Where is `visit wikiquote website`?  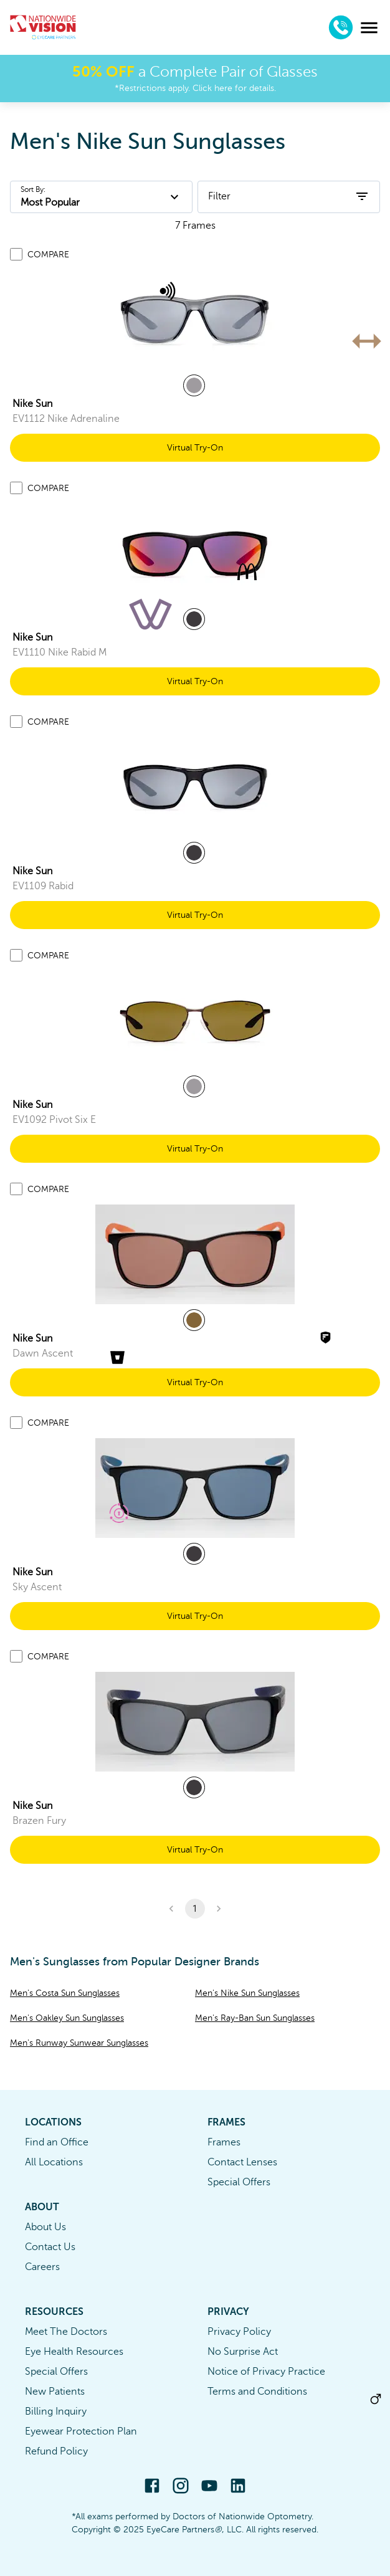
visit wikiquote website is located at coordinates (168, 291).